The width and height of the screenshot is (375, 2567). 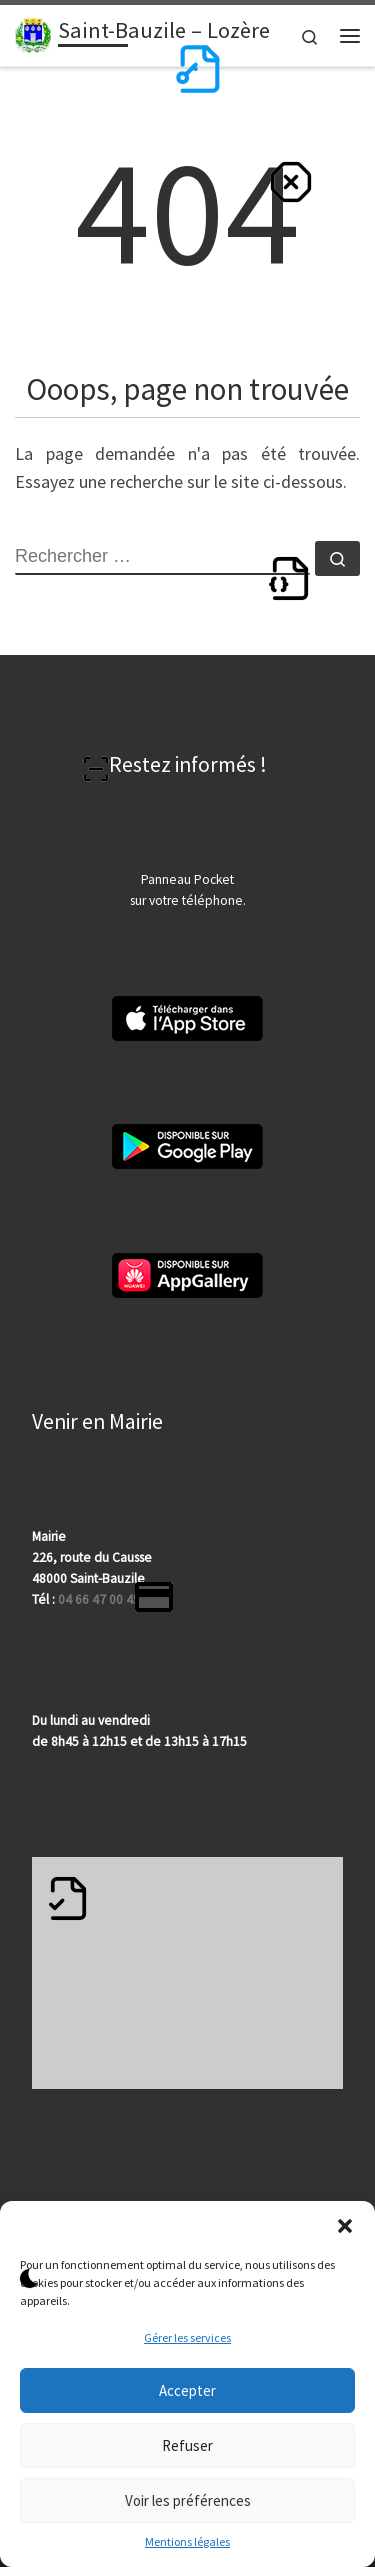 I want to click on enable bedtime or sleep mode, so click(x=29, y=2278).